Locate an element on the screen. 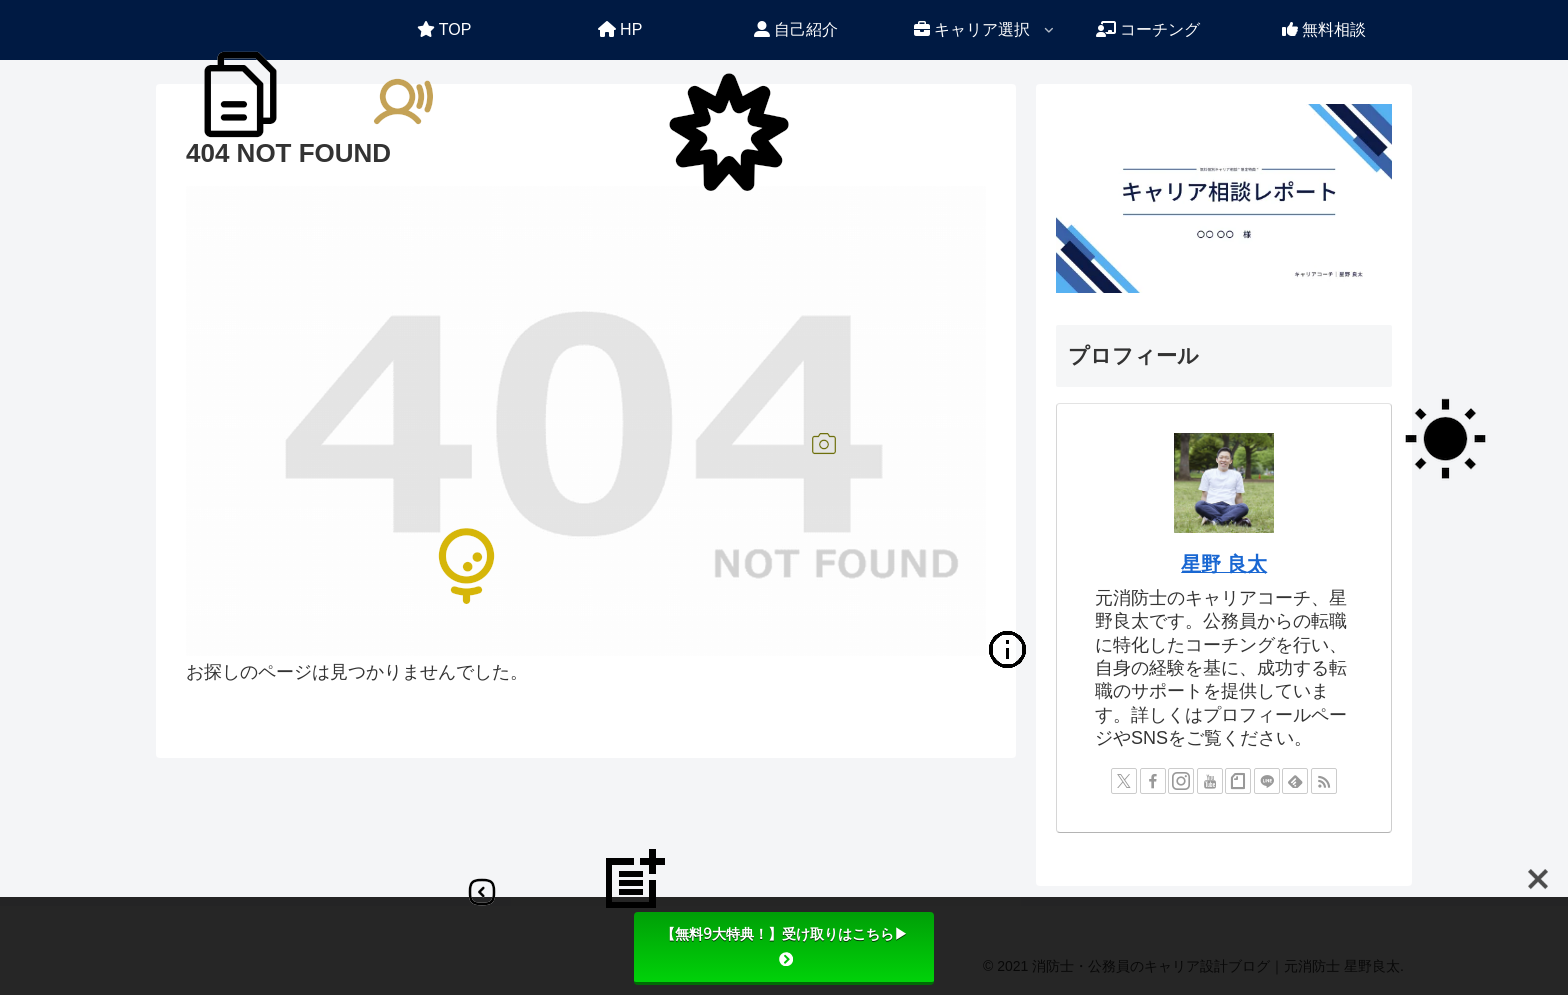 This screenshot has height=995, width=1568. view all files is located at coordinates (240, 94).